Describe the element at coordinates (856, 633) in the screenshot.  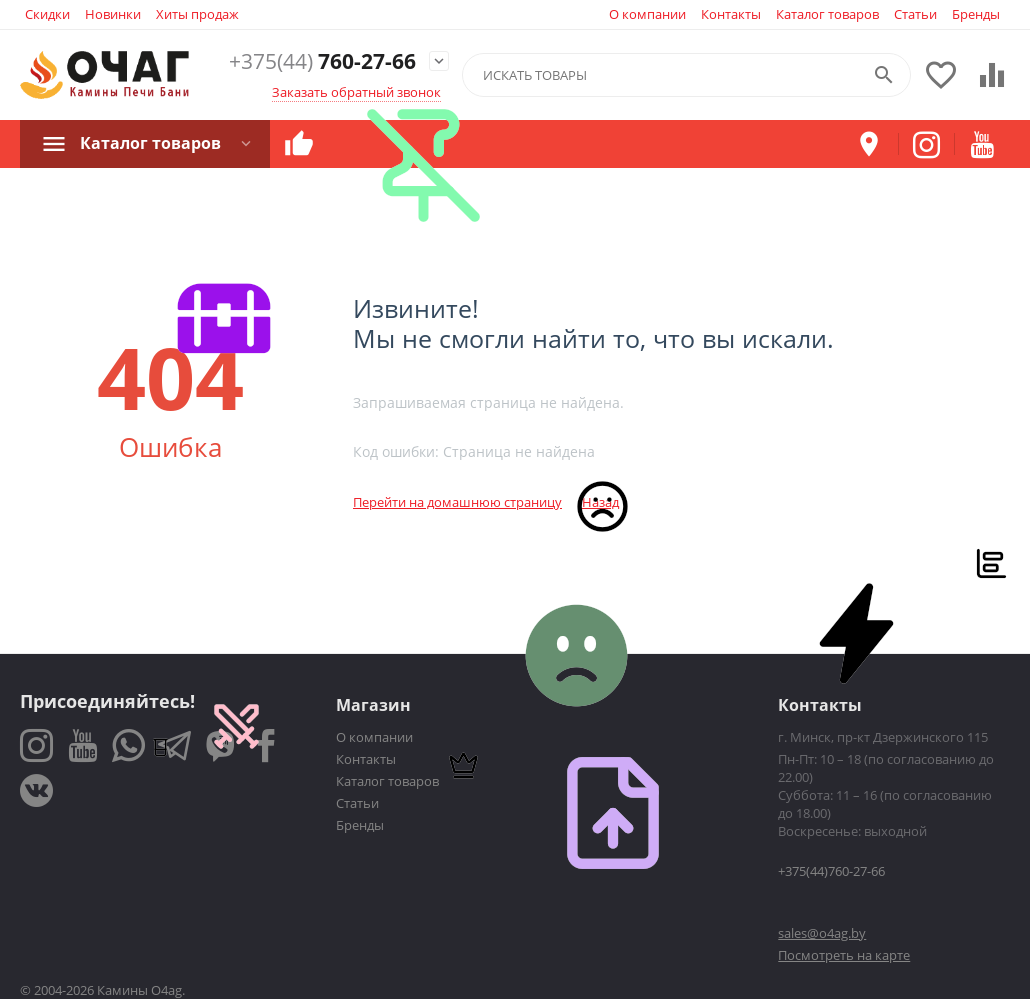
I see `toggle flash on for camera` at that location.